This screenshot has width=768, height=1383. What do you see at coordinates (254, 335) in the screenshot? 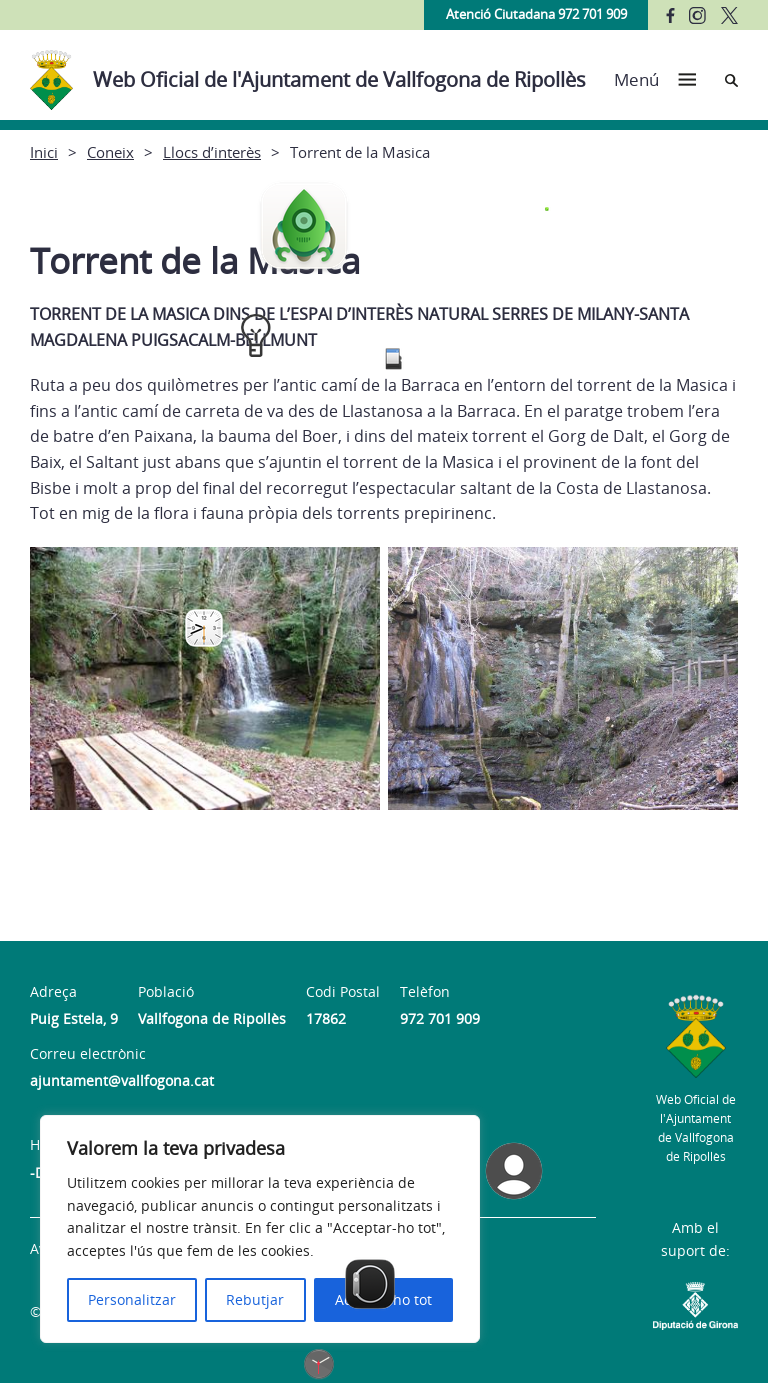
I see `access object emojis and symbols` at bounding box center [254, 335].